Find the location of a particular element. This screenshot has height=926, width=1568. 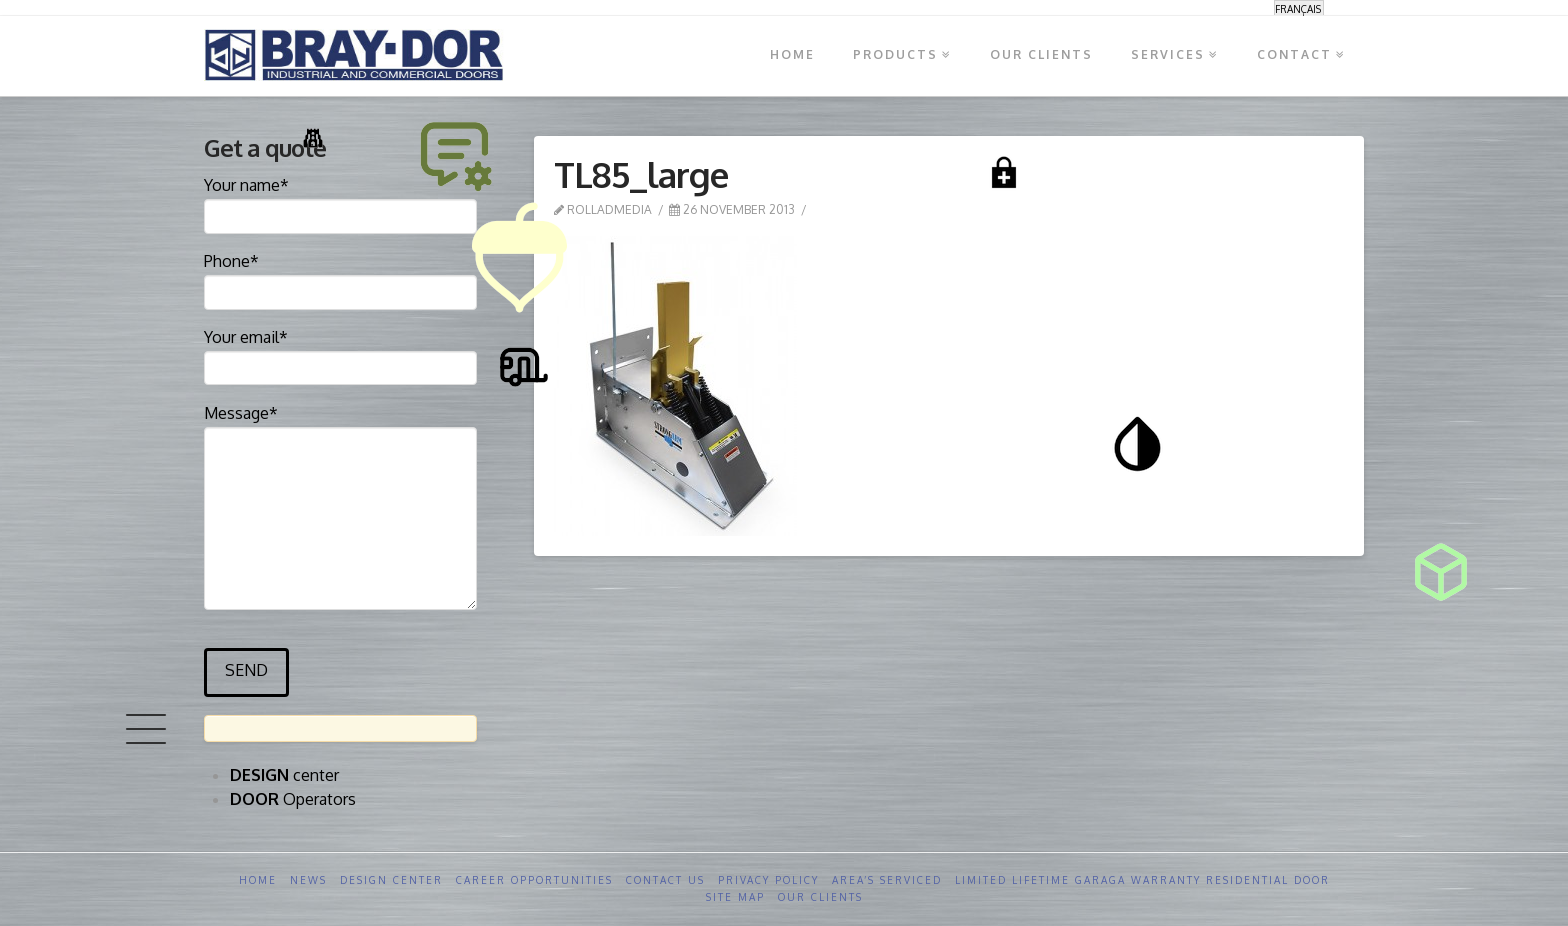

access message settings is located at coordinates (454, 152).